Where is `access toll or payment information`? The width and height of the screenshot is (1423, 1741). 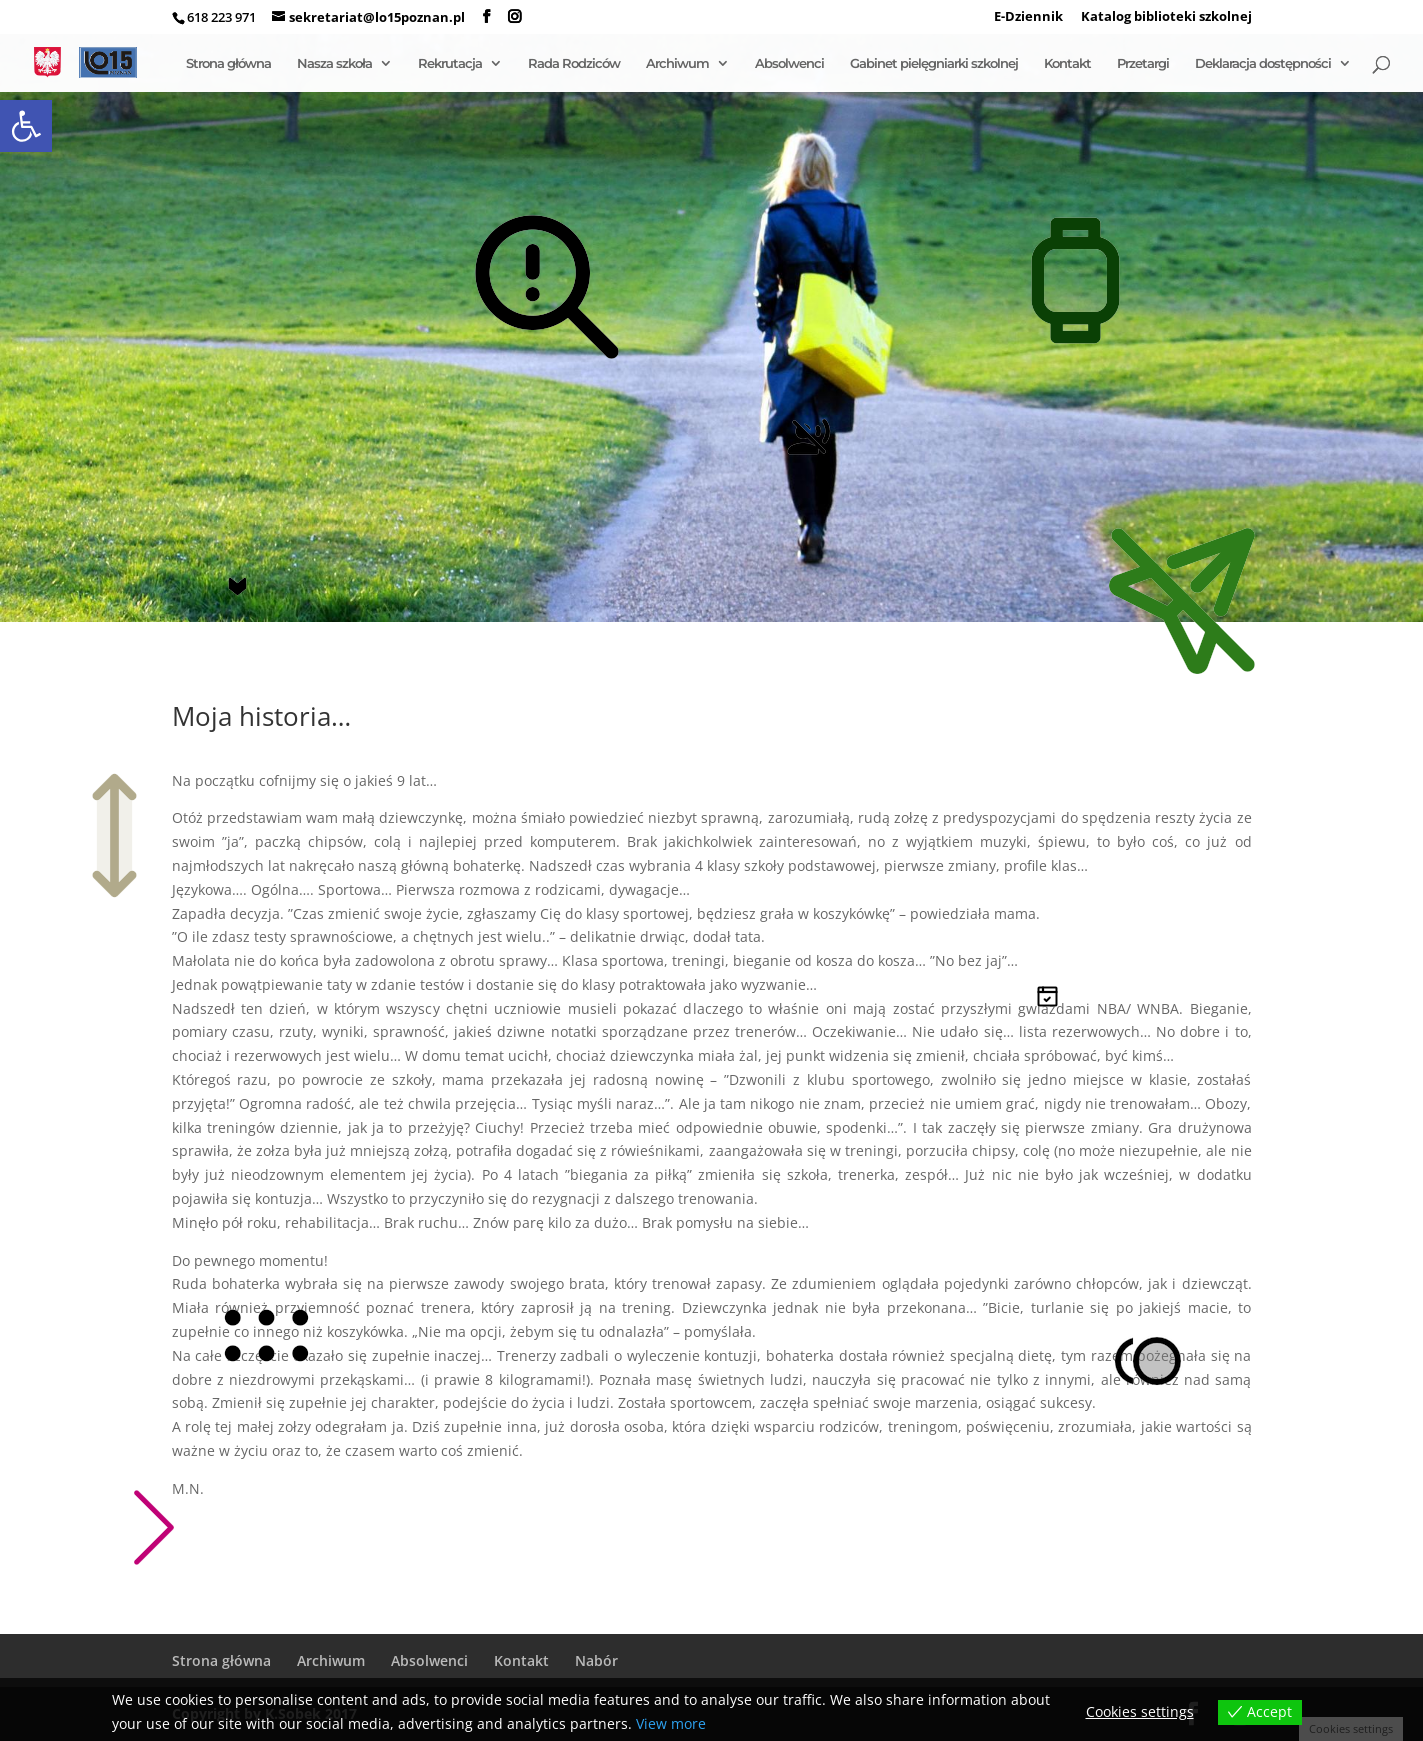
access toll or payment information is located at coordinates (1148, 1361).